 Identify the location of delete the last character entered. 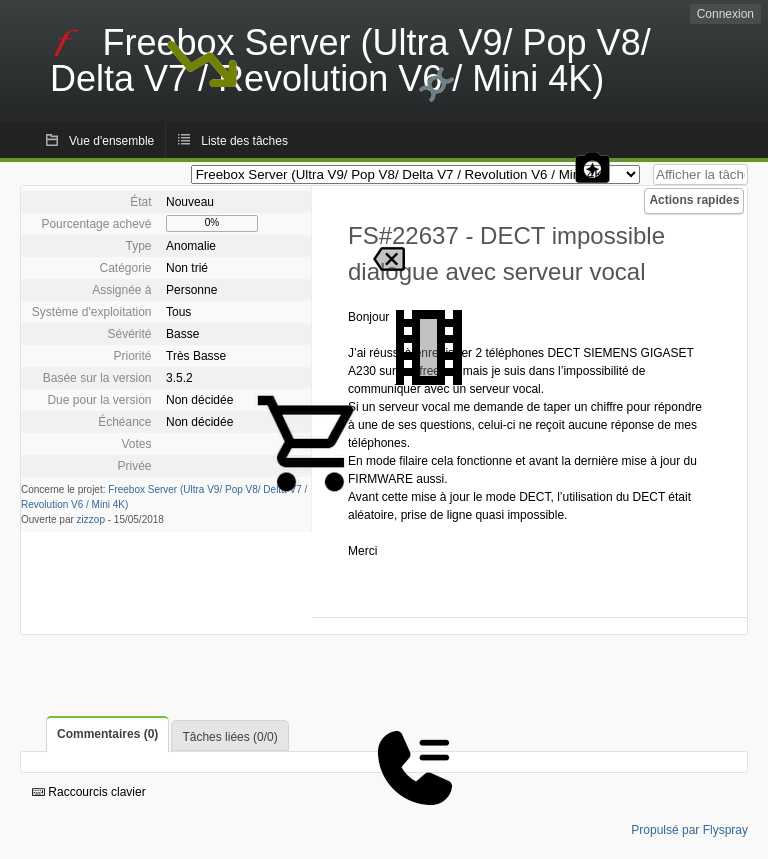
(389, 259).